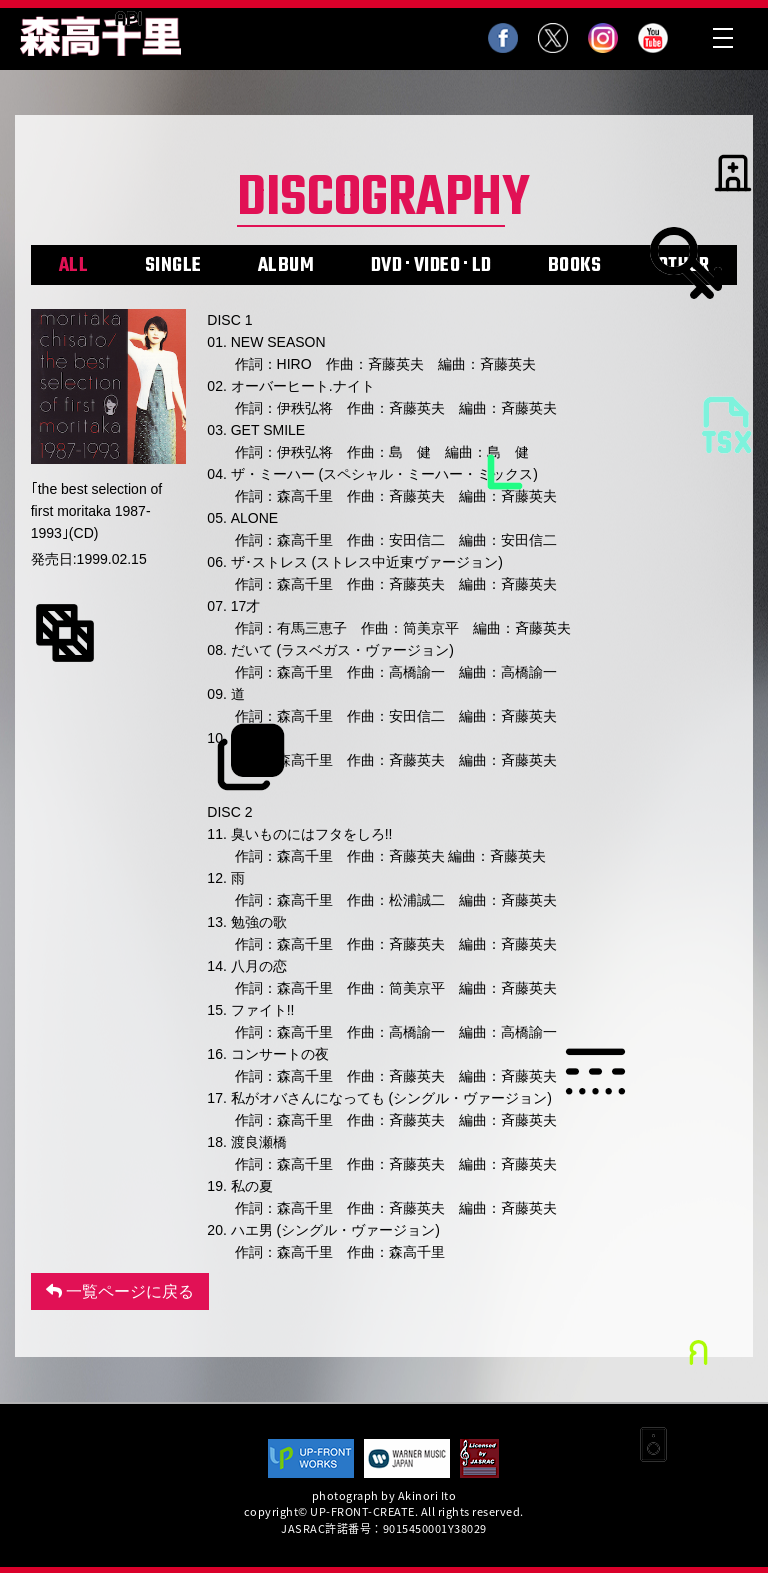  I want to click on indicates a TypeScript React (.tsx) file, so click(726, 425).